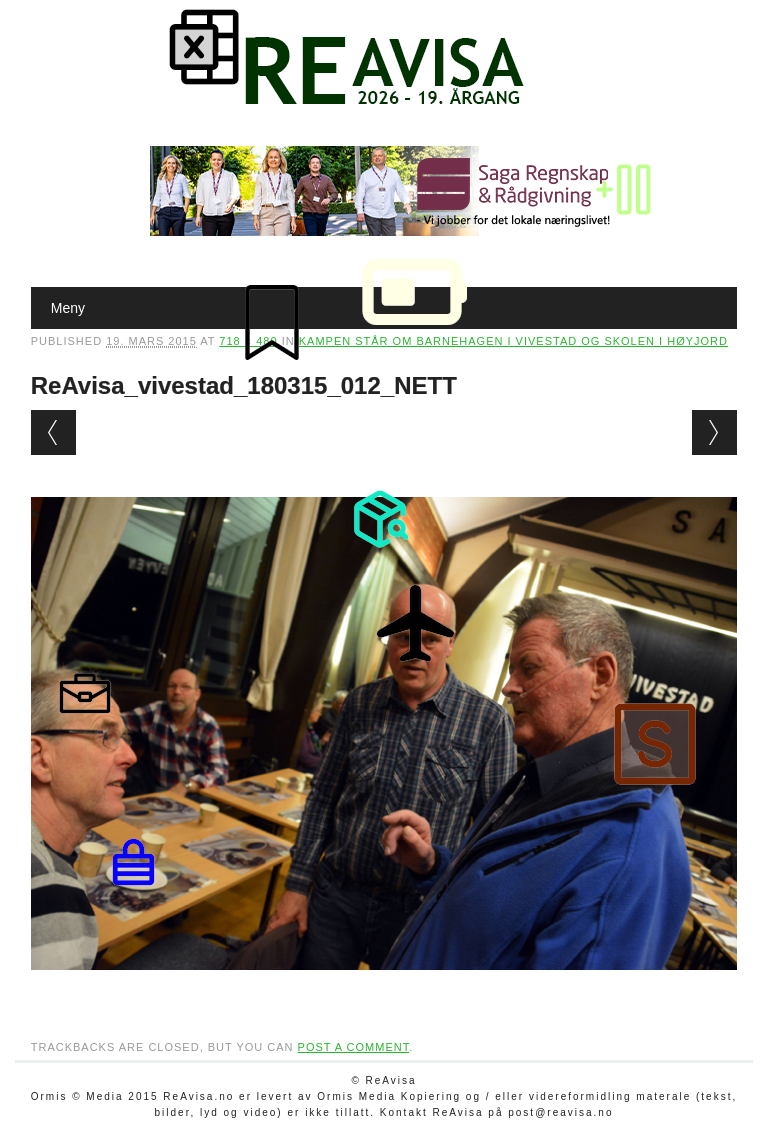 The width and height of the screenshot is (768, 1130). What do you see at coordinates (85, 695) in the screenshot?
I see `access work or business-related files` at bounding box center [85, 695].